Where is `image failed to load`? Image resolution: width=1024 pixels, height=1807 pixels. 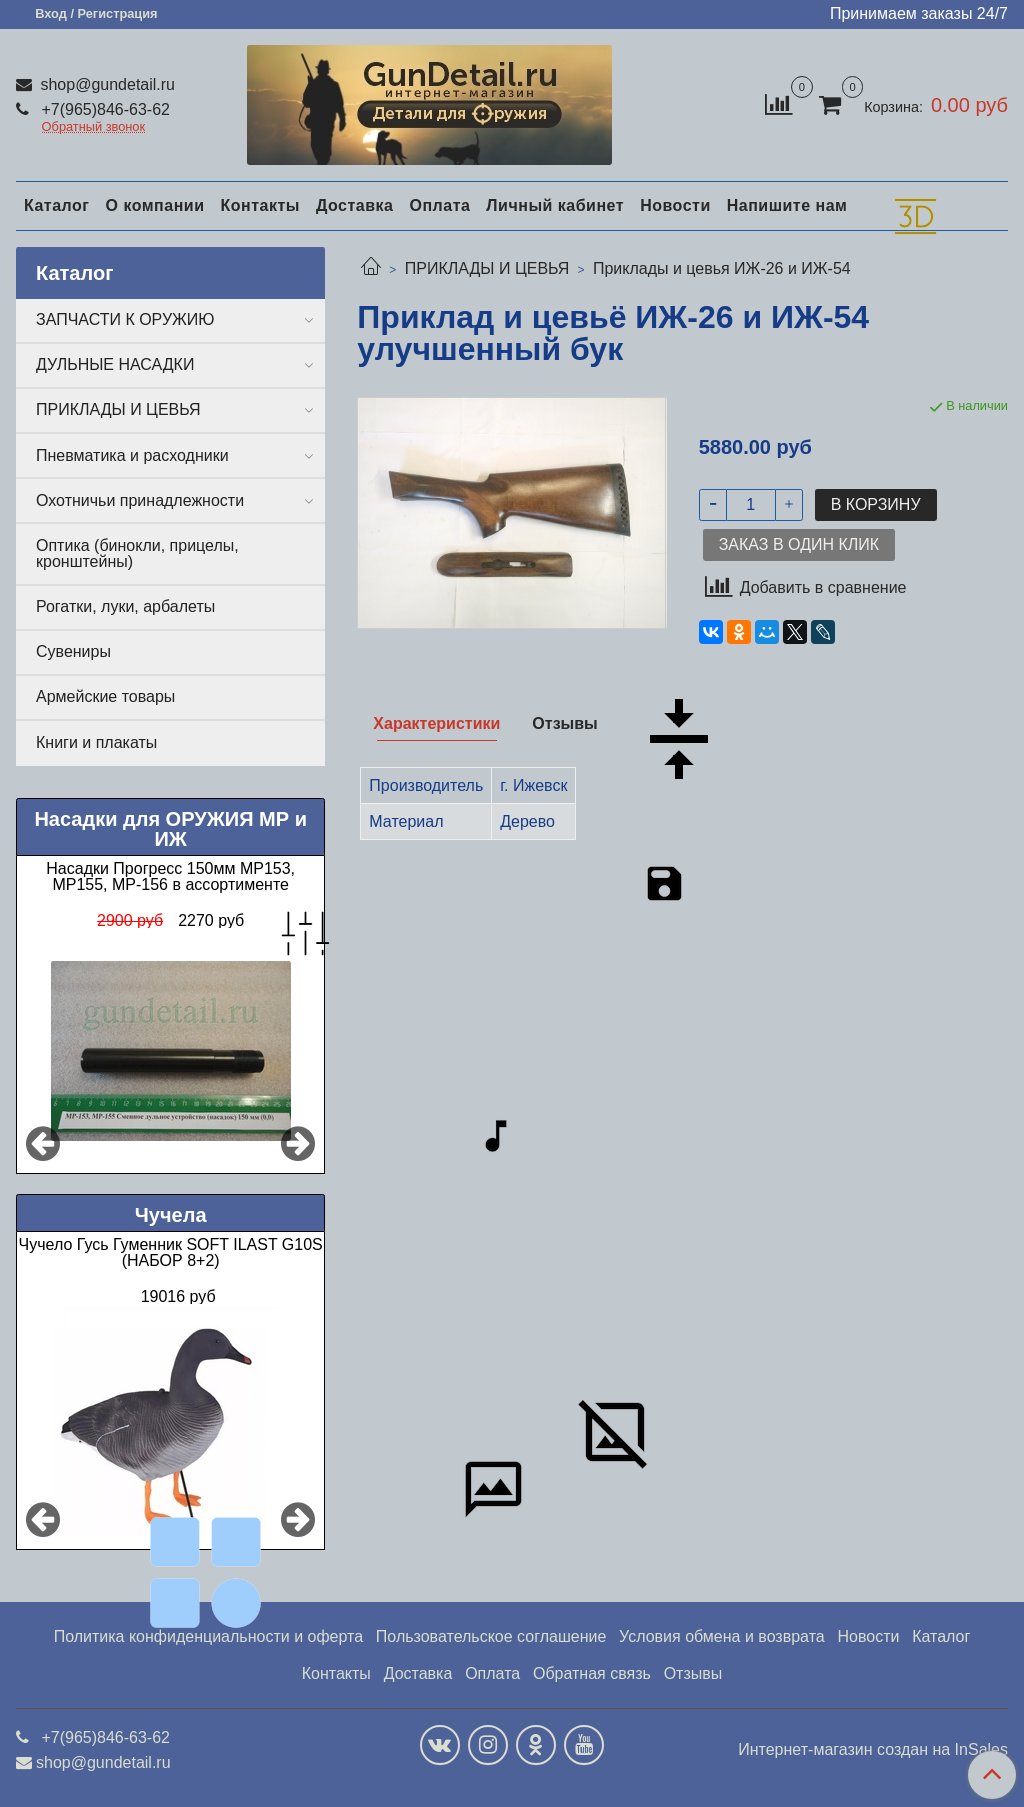 image failed to load is located at coordinates (615, 1432).